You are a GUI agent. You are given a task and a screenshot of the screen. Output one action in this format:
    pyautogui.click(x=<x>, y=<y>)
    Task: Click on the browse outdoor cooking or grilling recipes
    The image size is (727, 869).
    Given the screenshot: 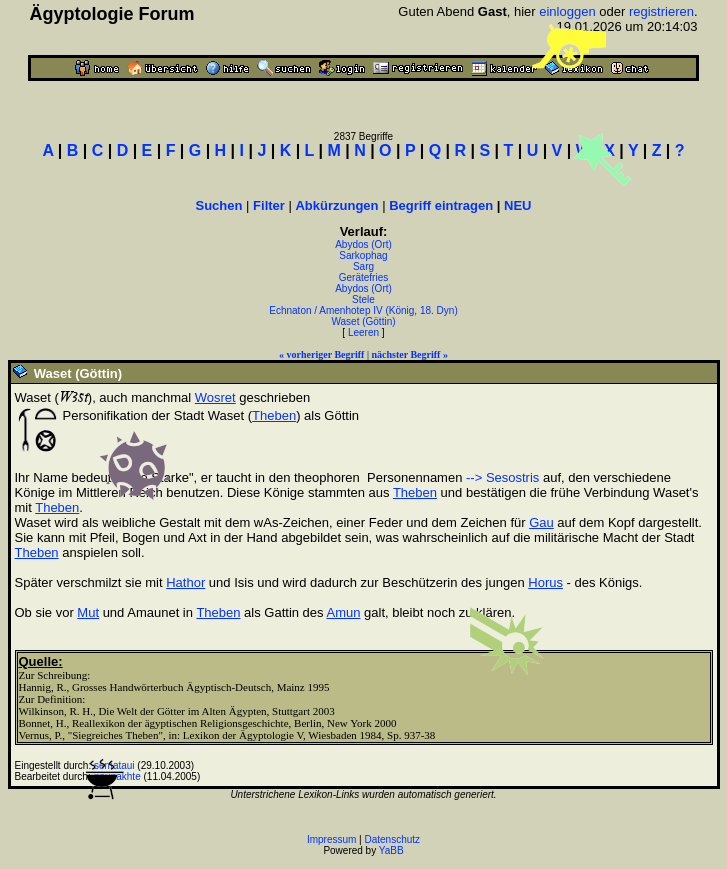 What is the action you would take?
    pyautogui.click(x=104, y=779)
    